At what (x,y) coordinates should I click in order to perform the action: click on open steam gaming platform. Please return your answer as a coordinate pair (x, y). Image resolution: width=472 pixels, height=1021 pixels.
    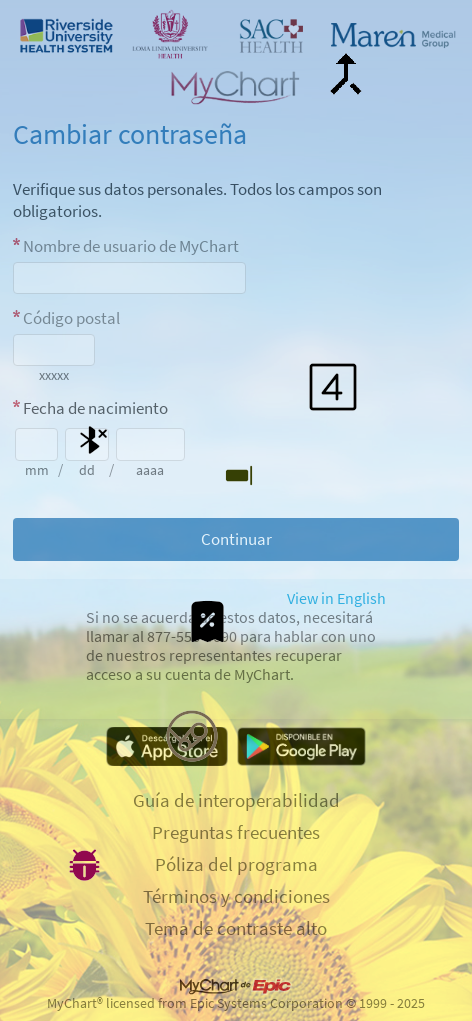
    Looking at the image, I should click on (192, 736).